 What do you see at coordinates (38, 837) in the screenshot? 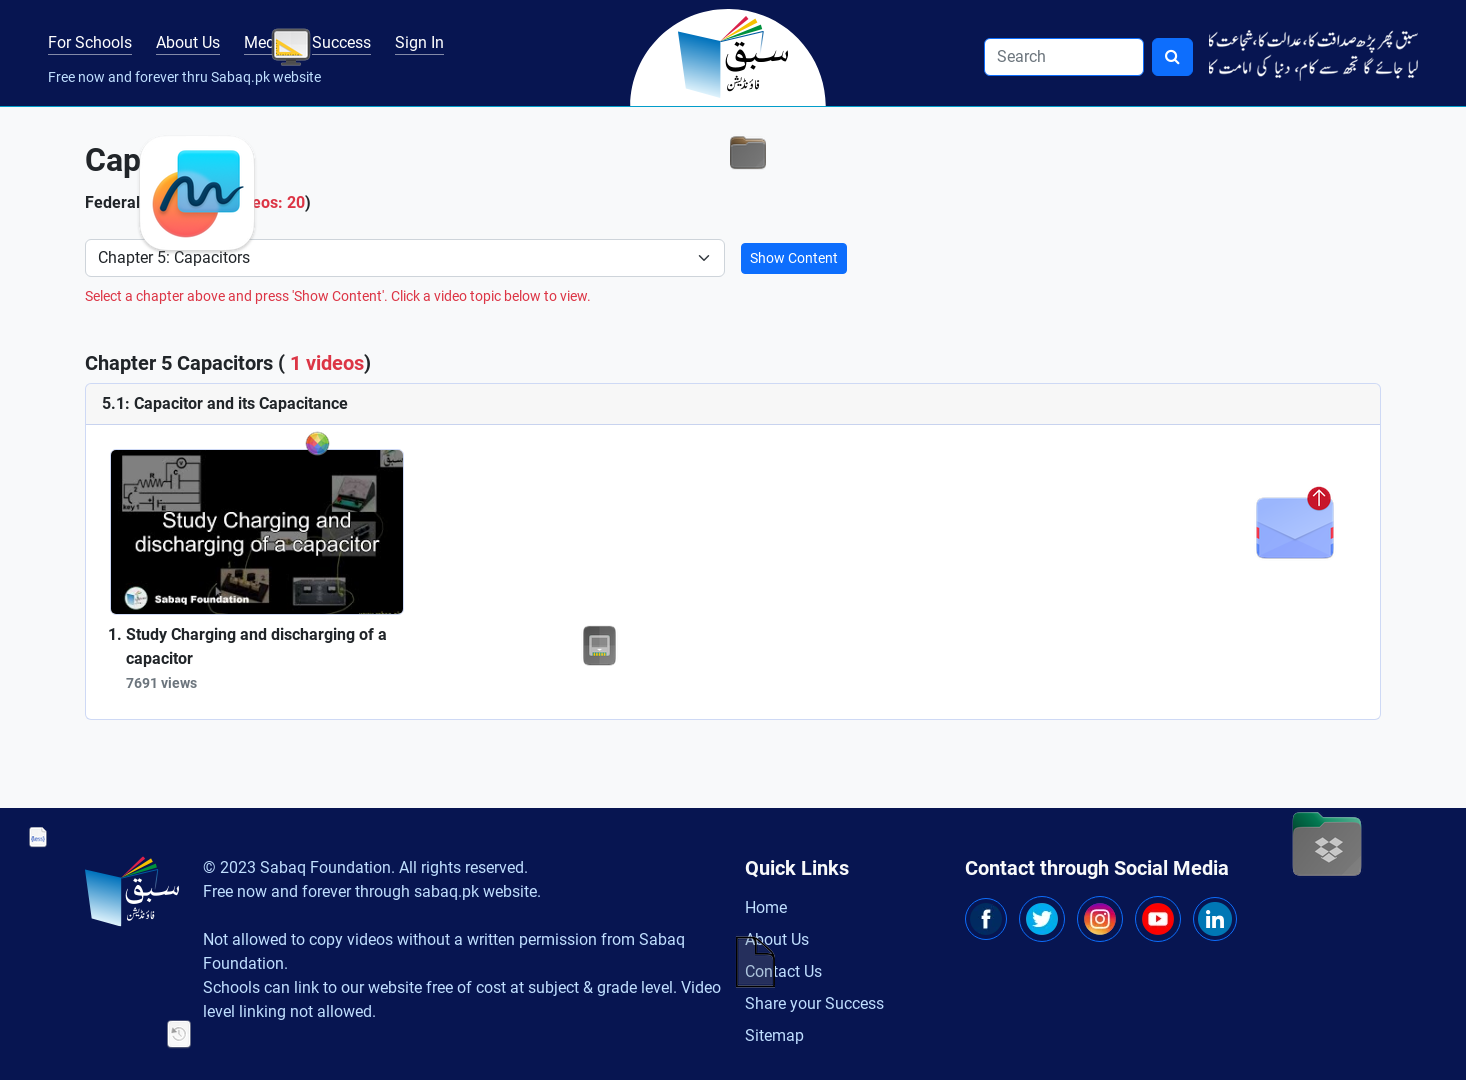
I see `a LESS stylesheet file` at bounding box center [38, 837].